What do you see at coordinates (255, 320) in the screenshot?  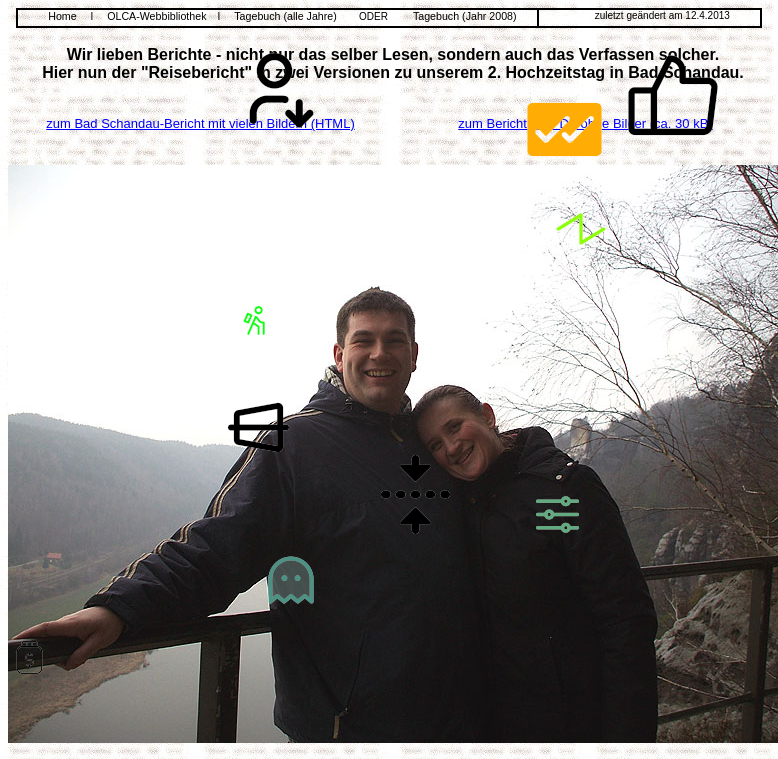 I see `access hiking or trail activities` at bounding box center [255, 320].